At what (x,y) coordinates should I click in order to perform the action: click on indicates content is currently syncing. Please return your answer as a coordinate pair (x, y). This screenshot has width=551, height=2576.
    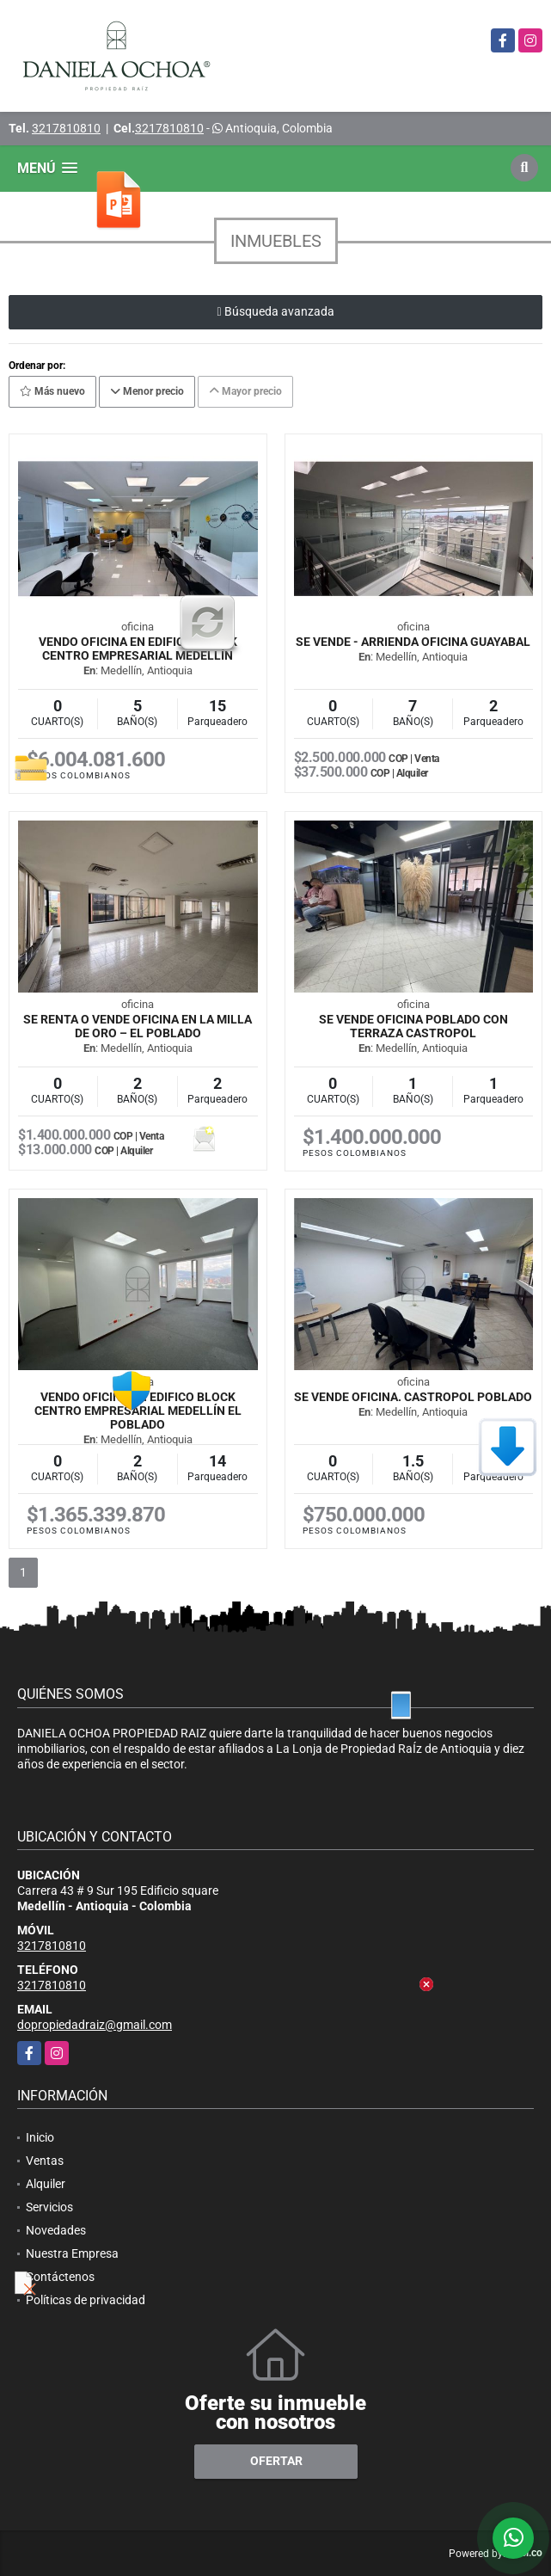
    Looking at the image, I should click on (208, 625).